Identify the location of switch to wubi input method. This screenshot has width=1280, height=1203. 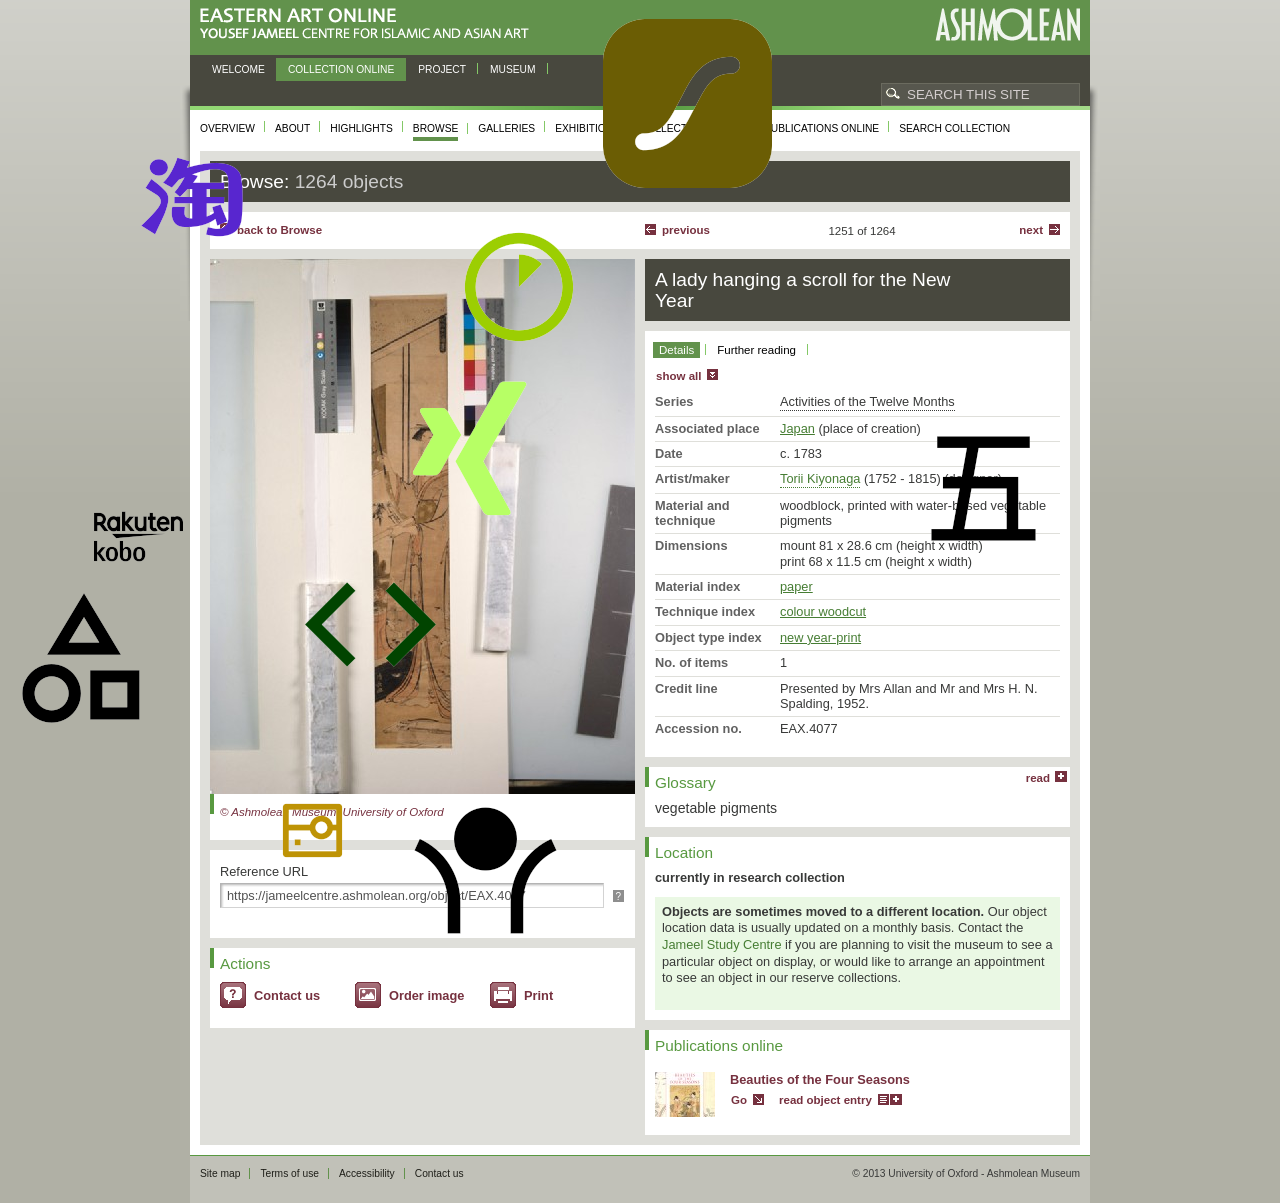
(983, 488).